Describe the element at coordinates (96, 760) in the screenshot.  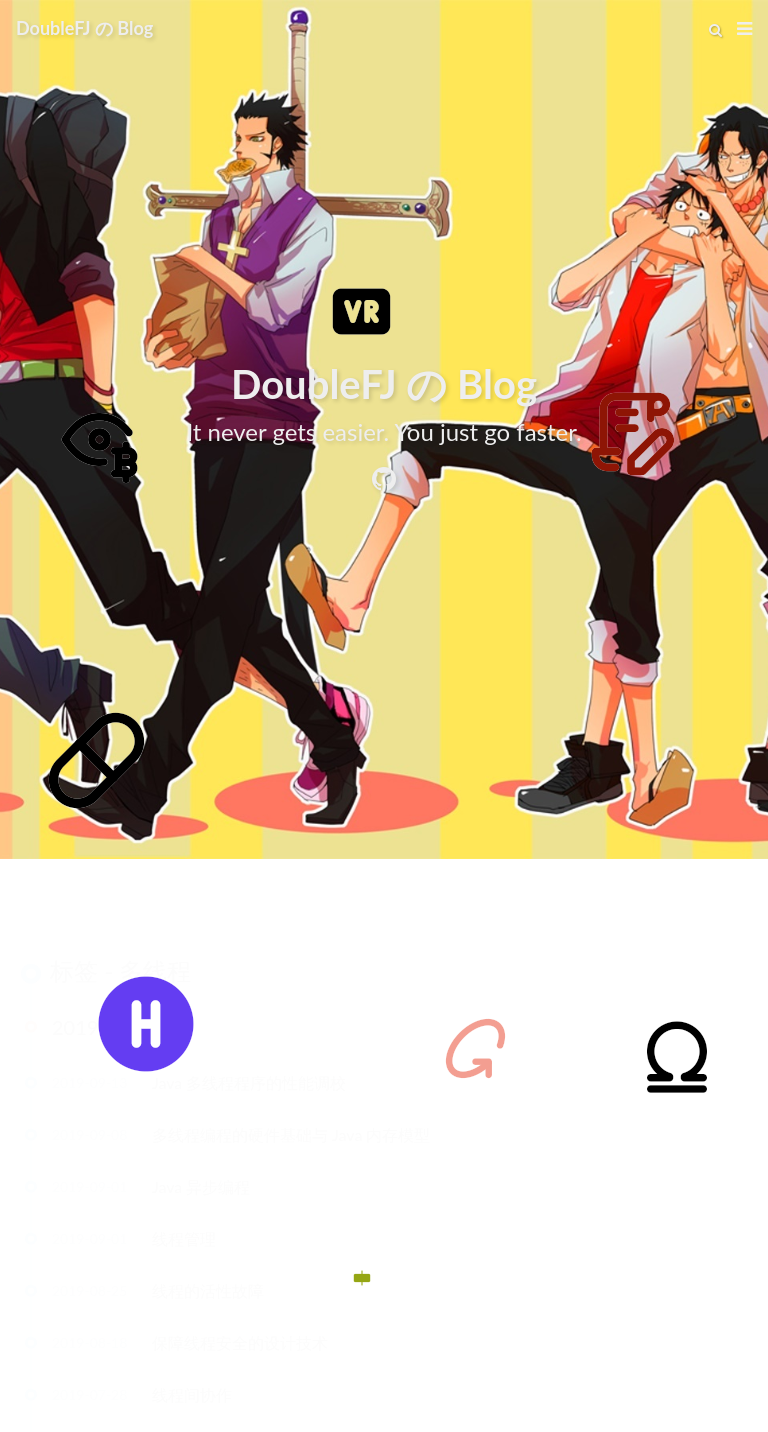
I see `access medication reminders or health settings` at that location.